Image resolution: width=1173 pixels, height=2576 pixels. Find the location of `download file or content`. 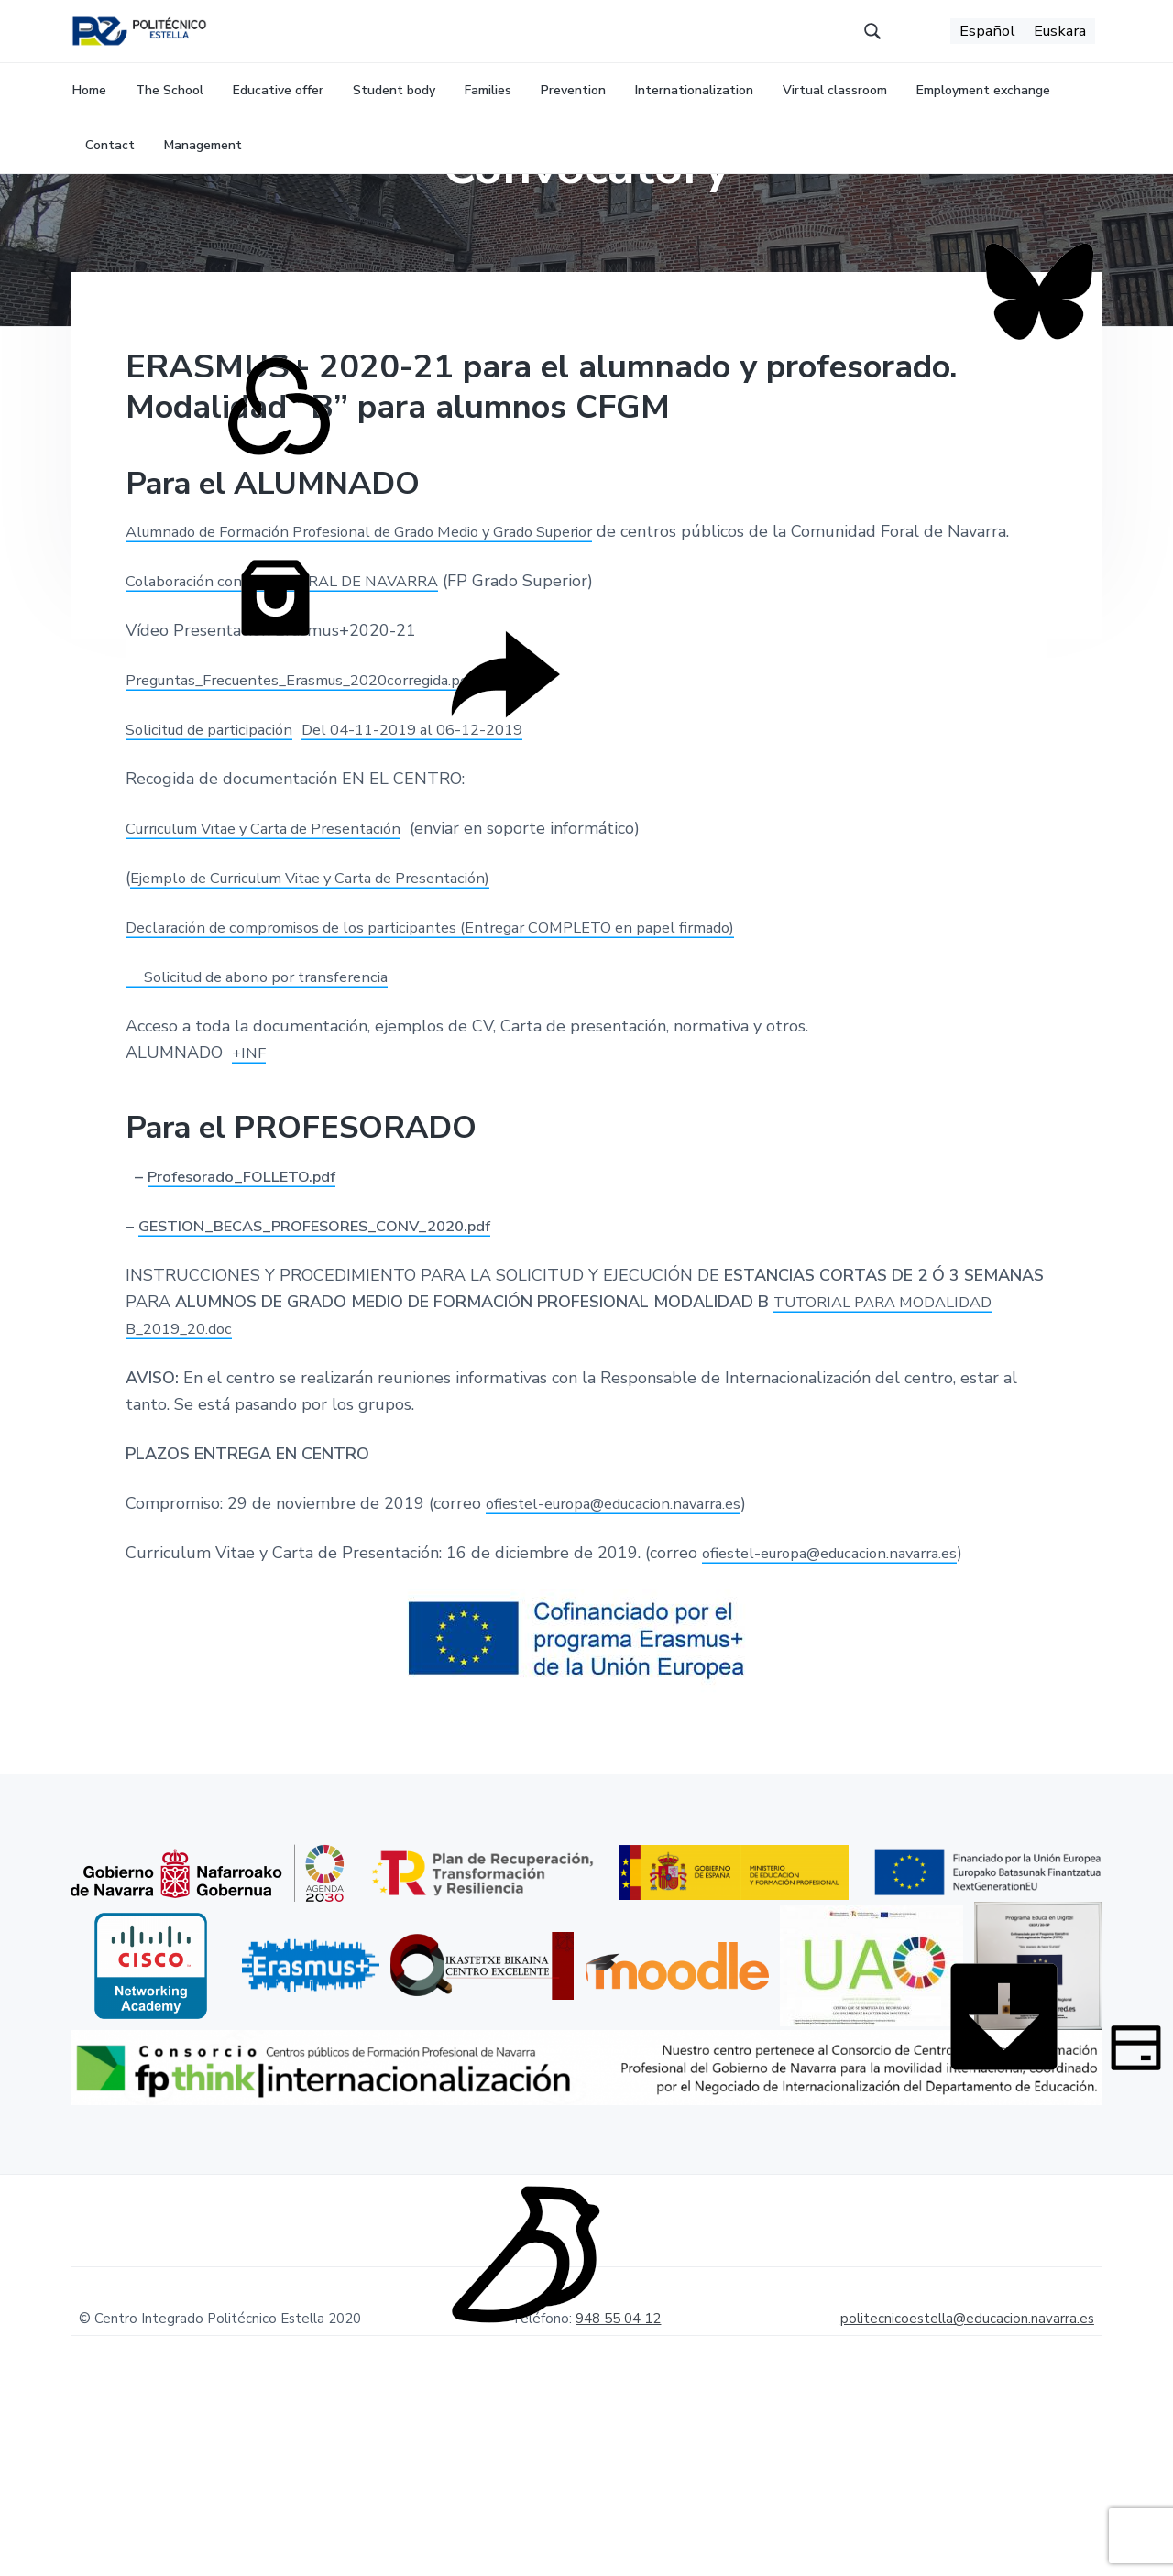

download file or content is located at coordinates (1003, 2016).